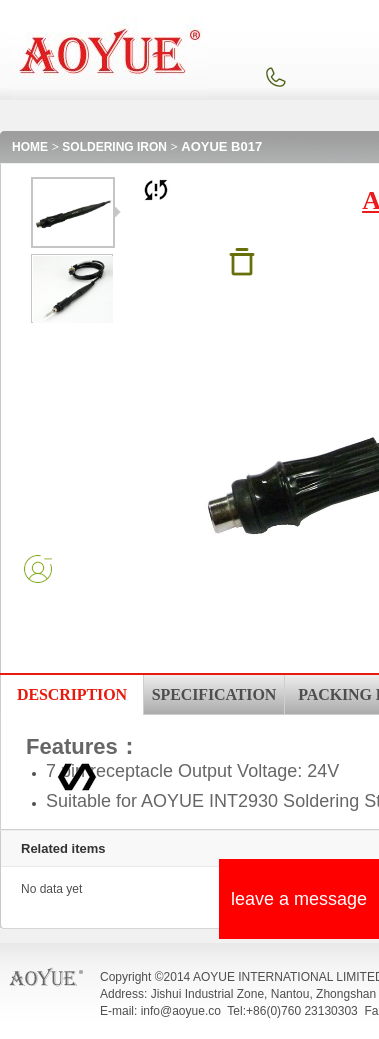  What do you see at coordinates (38, 569) in the screenshot?
I see `remove a user from your contacts` at bounding box center [38, 569].